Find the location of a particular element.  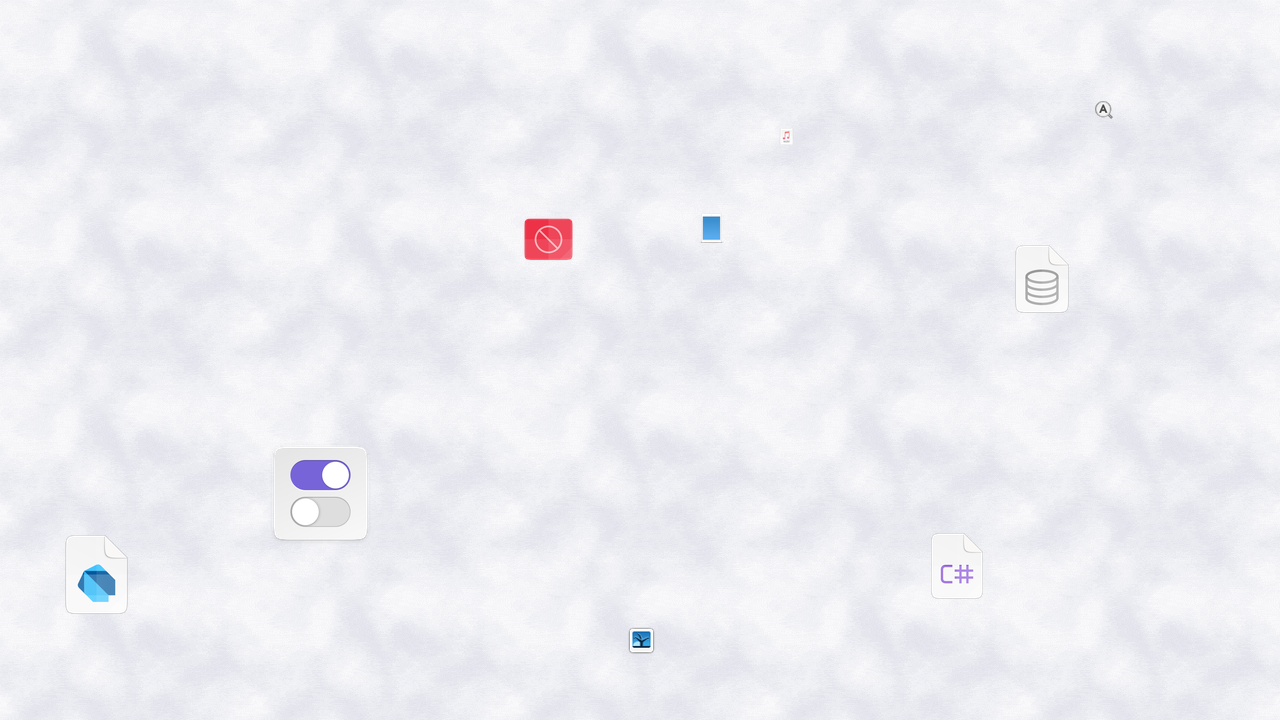

search for text within a document is located at coordinates (1104, 110).